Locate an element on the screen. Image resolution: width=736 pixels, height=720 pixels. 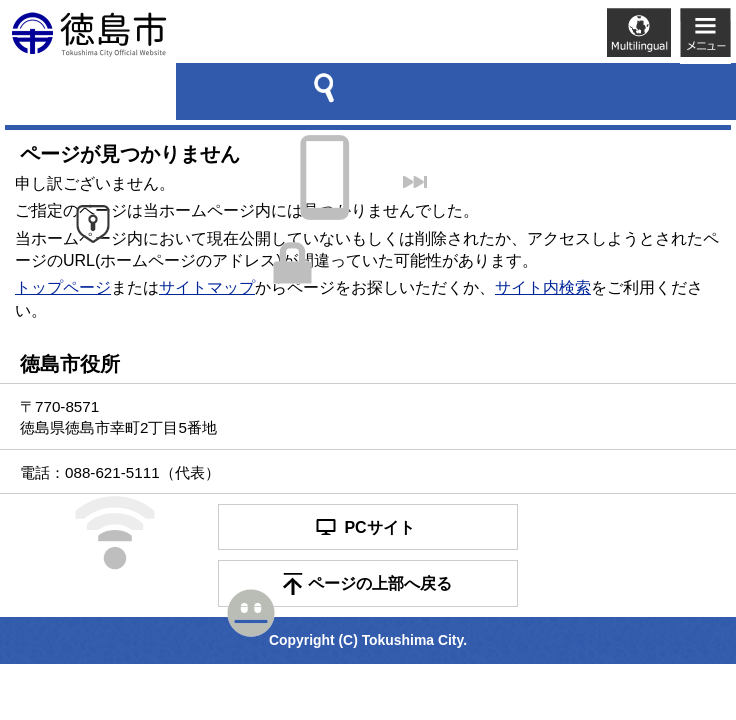
skip to the next track is located at coordinates (415, 182).